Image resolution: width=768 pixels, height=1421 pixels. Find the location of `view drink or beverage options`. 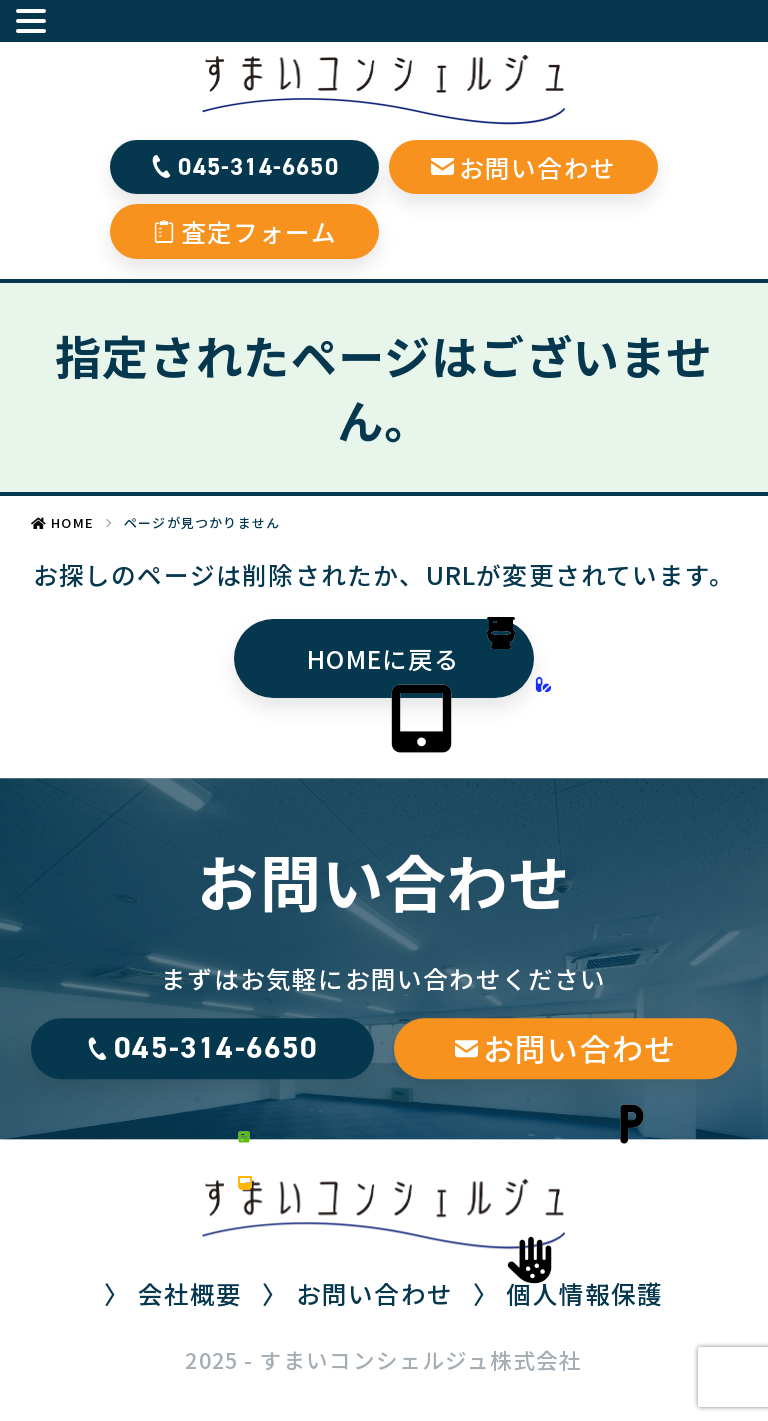

view drink or beverage options is located at coordinates (245, 1183).